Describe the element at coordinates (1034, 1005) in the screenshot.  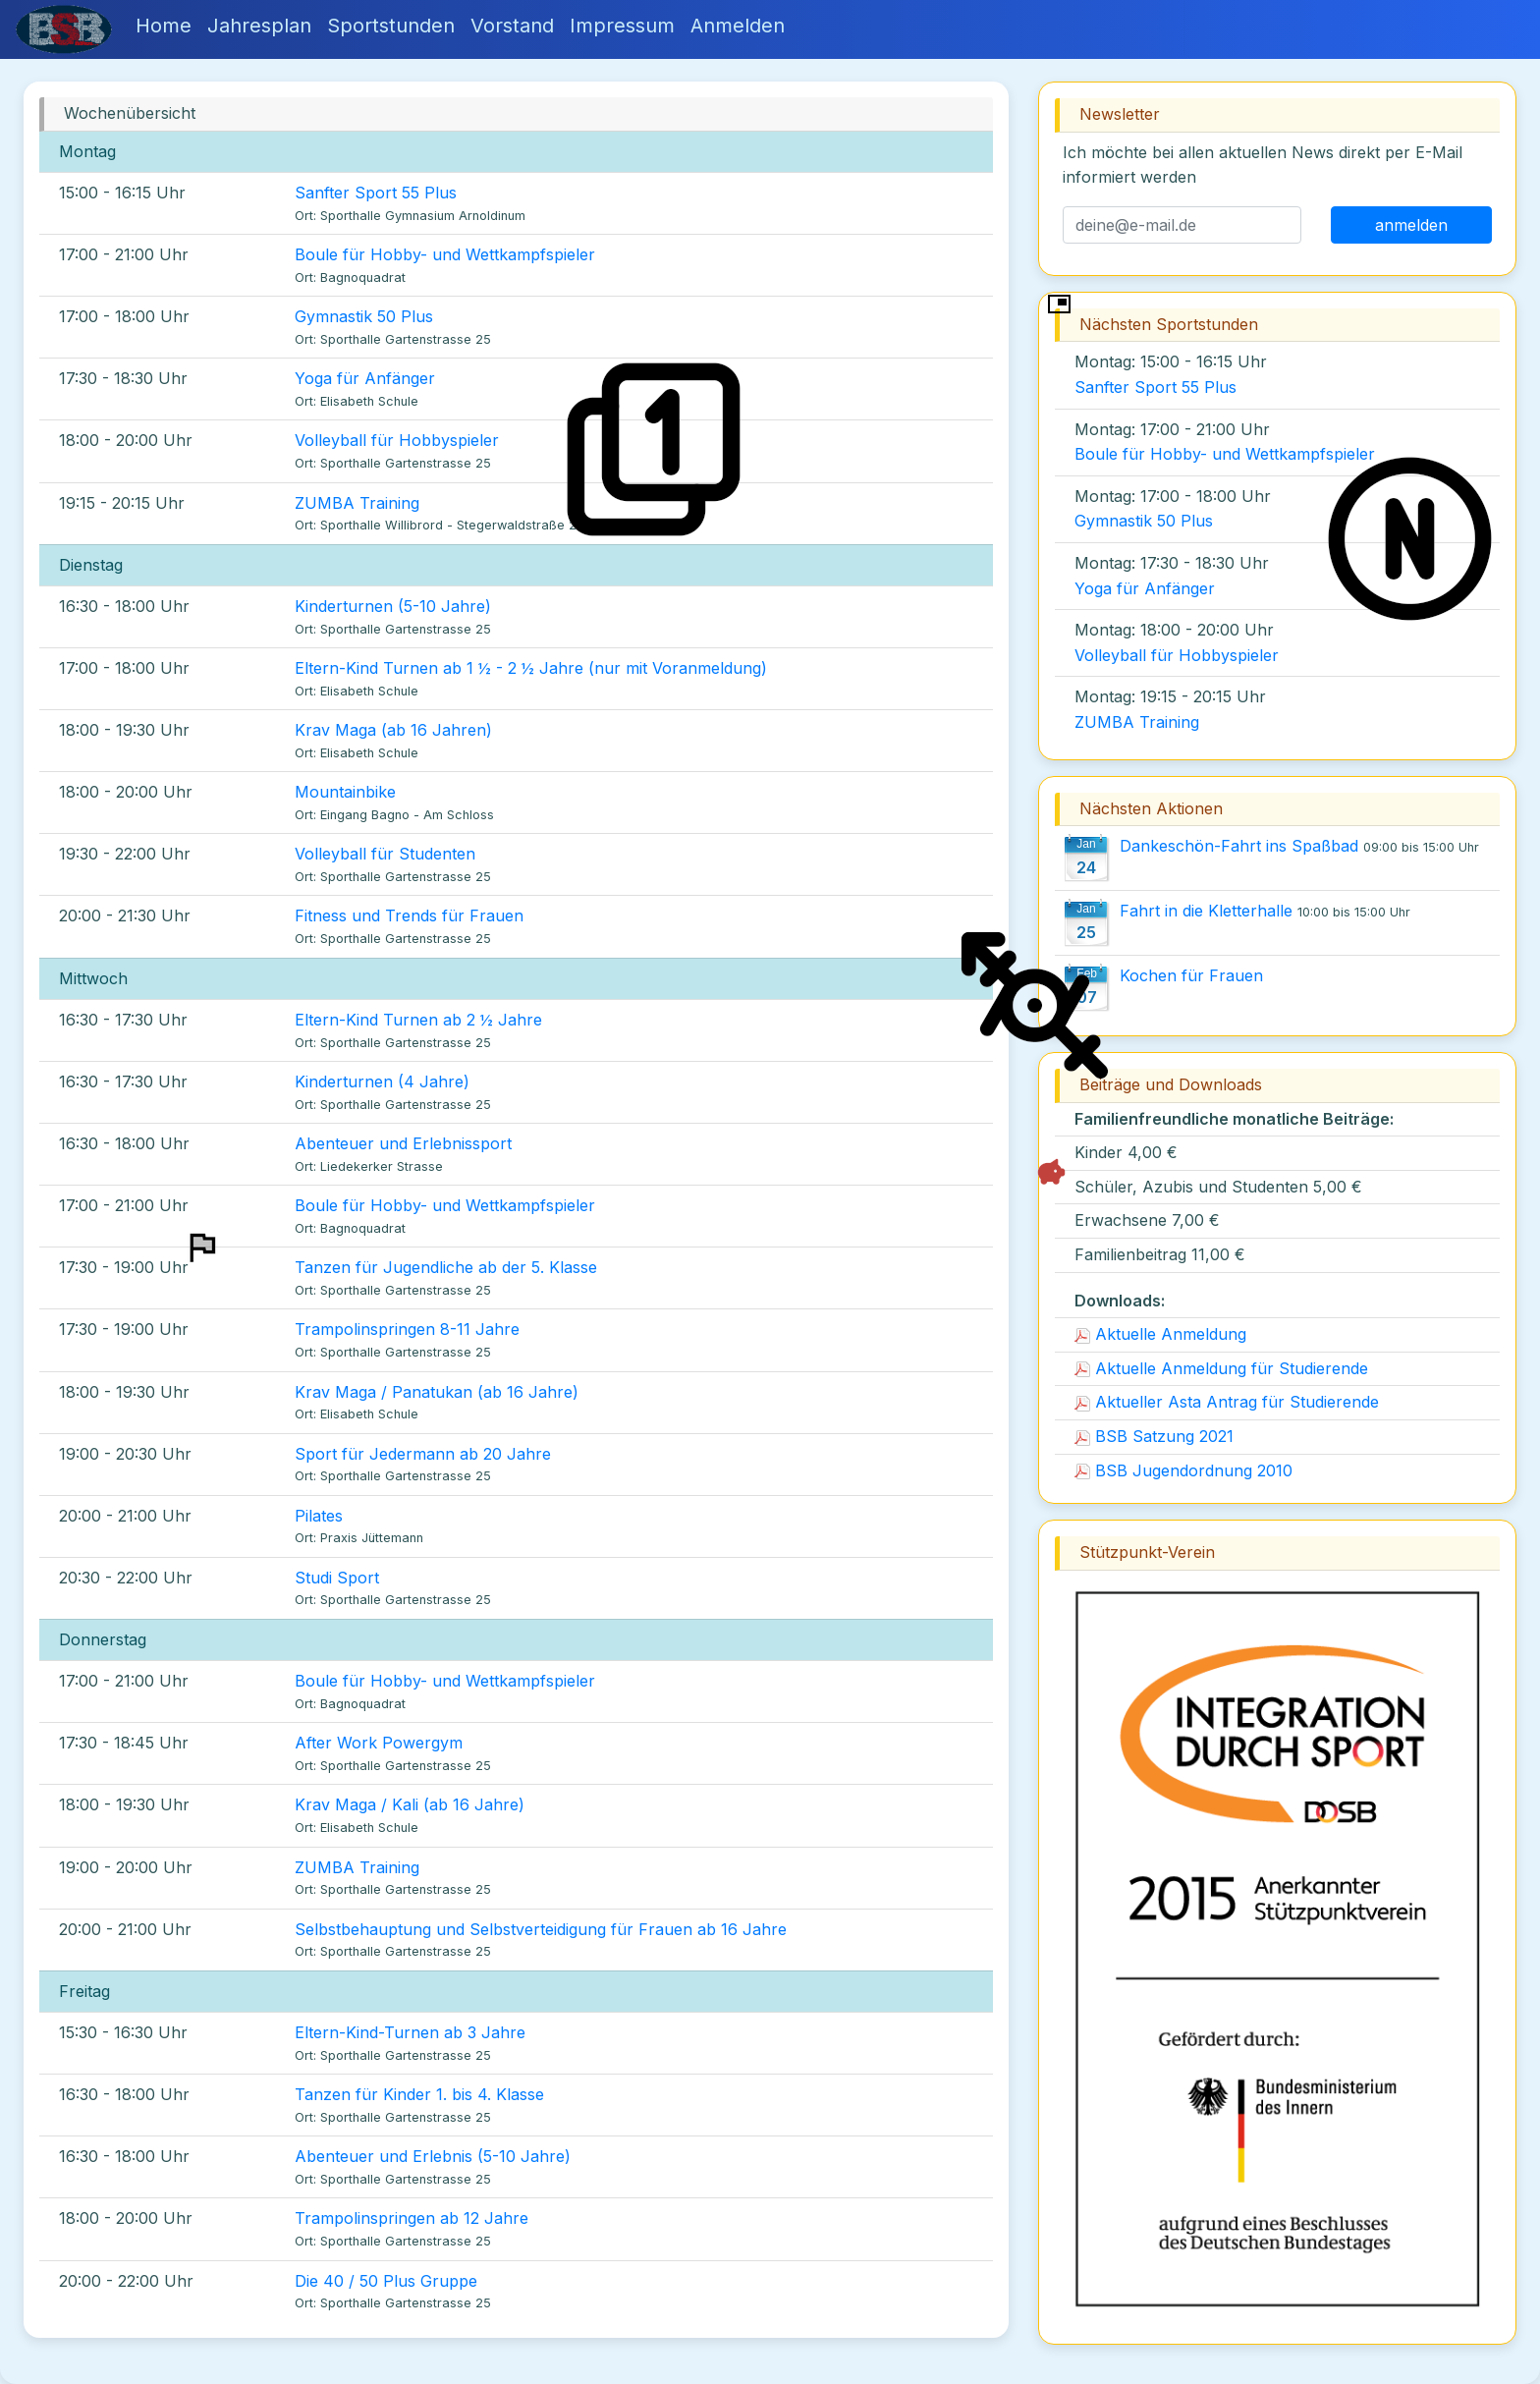
I see `indicates genderfluid identity option` at that location.